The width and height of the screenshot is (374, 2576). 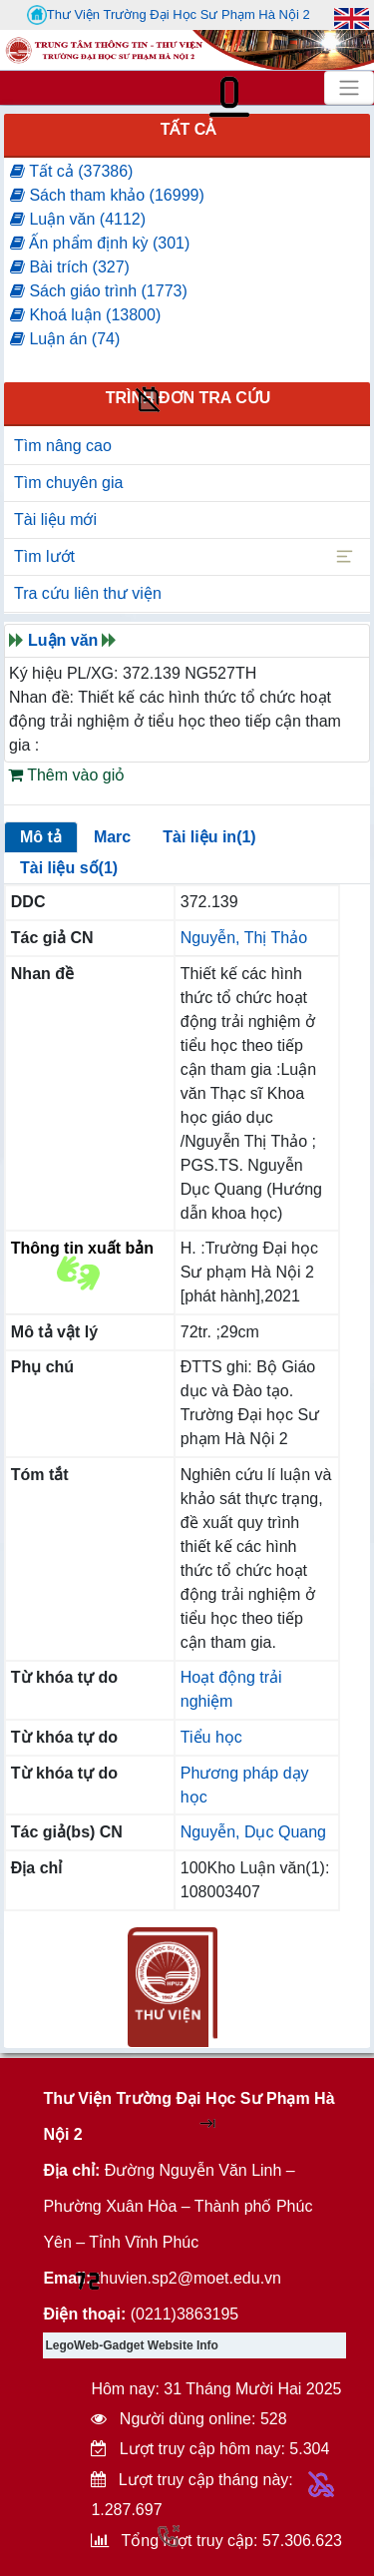 I want to click on no backpacks allowed, so click(x=149, y=399).